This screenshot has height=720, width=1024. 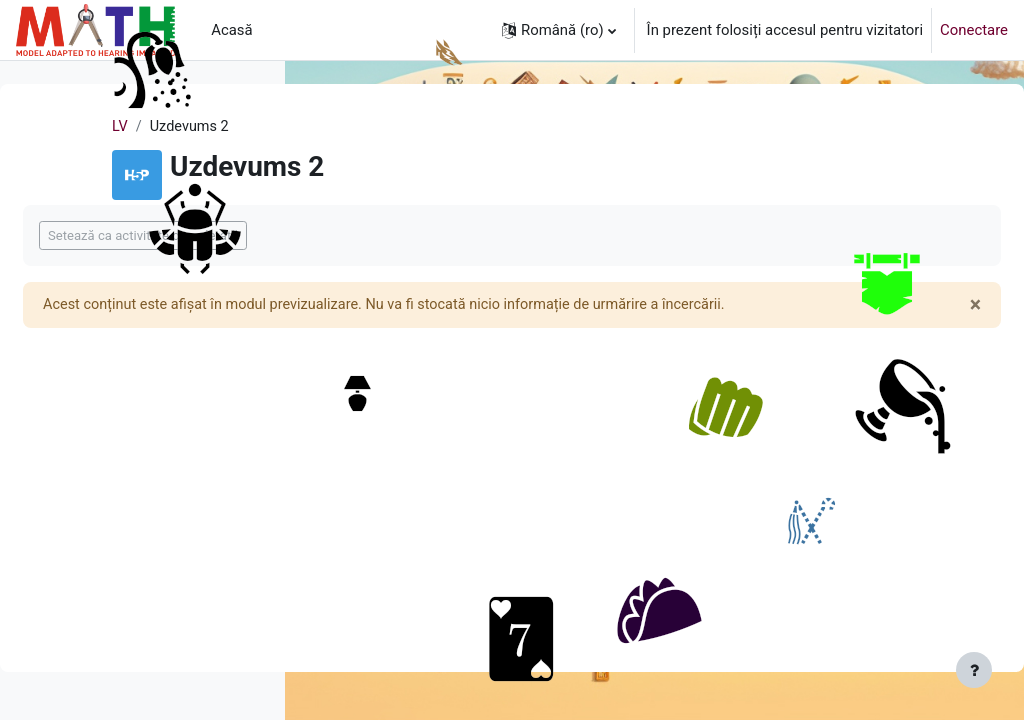 What do you see at coordinates (887, 283) in the screenshot?
I see `view shop or storefront location` at bounding box center [887, 283].